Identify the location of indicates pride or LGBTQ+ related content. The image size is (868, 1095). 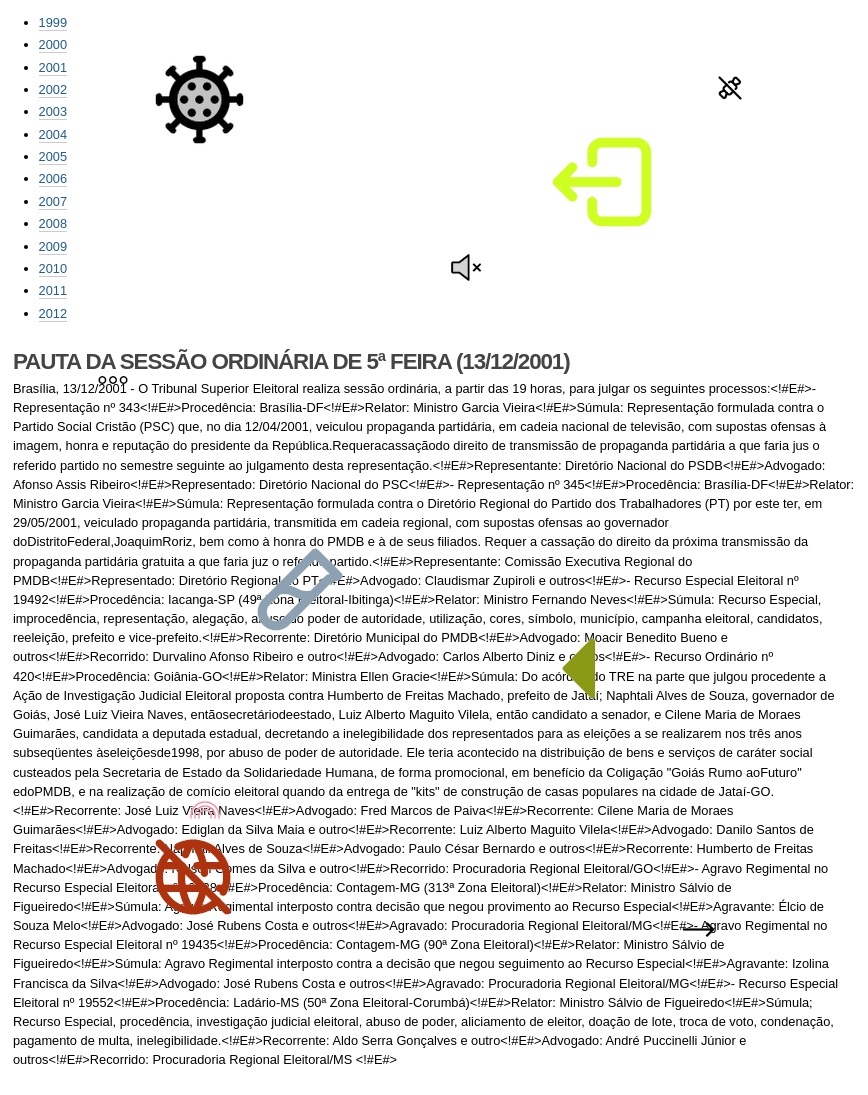
(205, 811).